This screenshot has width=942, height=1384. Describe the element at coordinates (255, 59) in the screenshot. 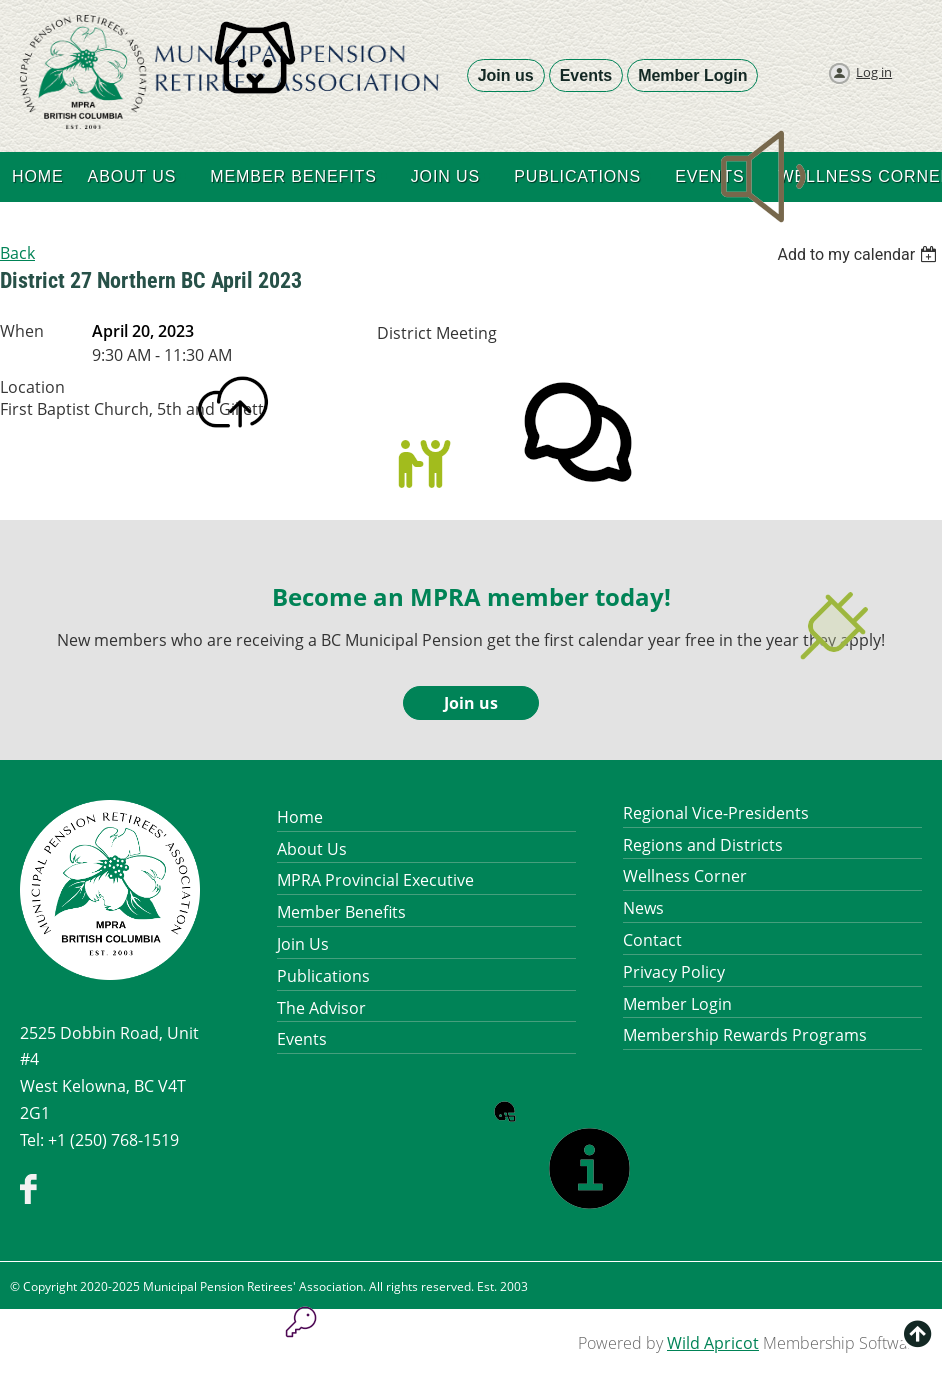

I see `access pet-related features or settings` at that location.